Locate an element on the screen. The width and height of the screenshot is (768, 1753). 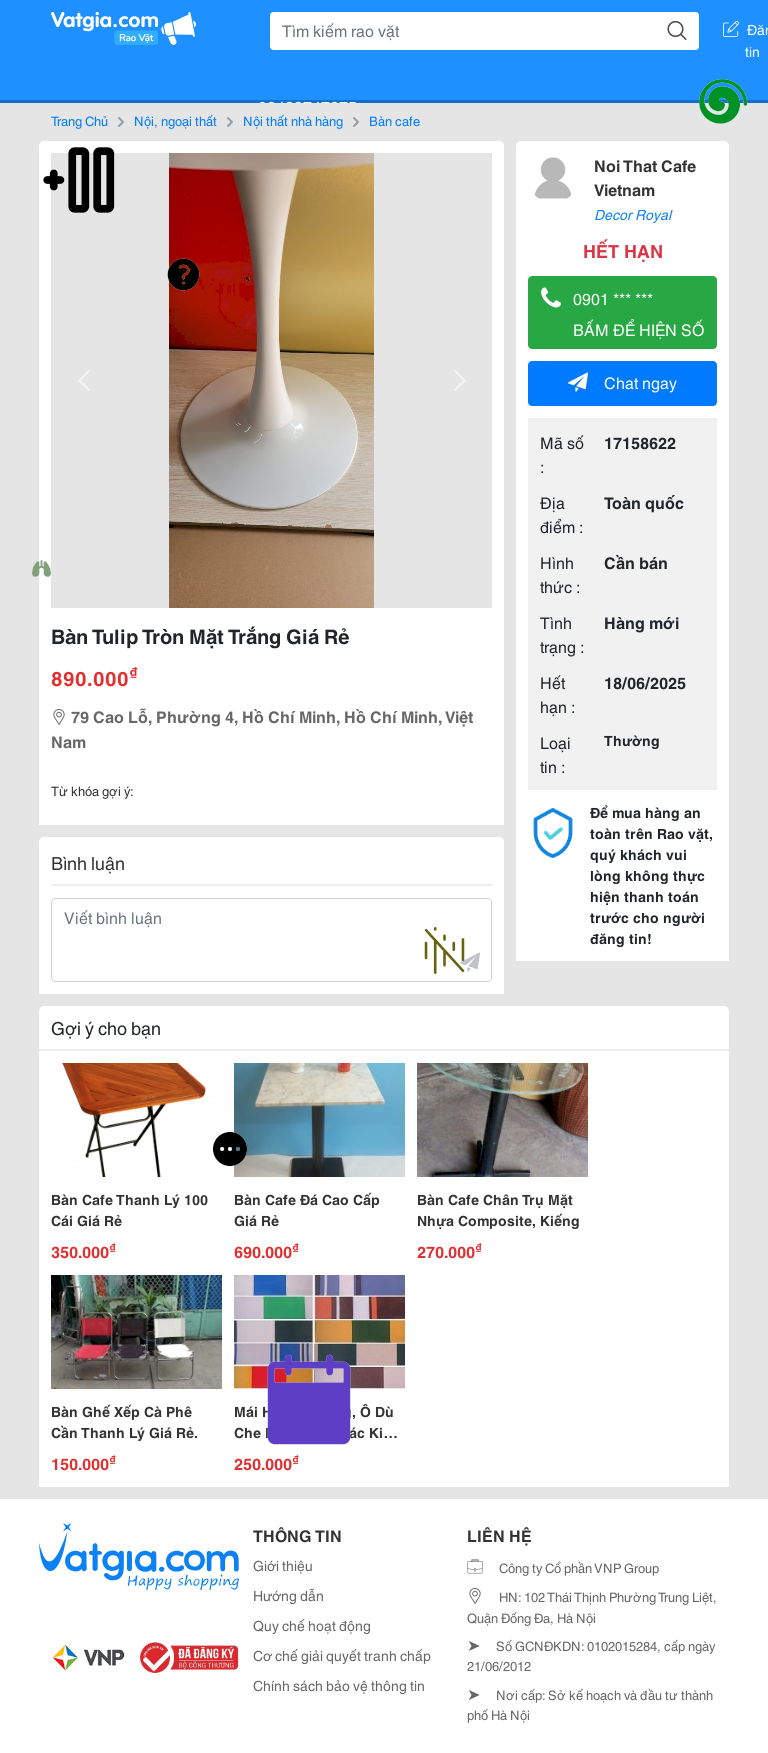
access help or support is located at coordinates (183, 274).